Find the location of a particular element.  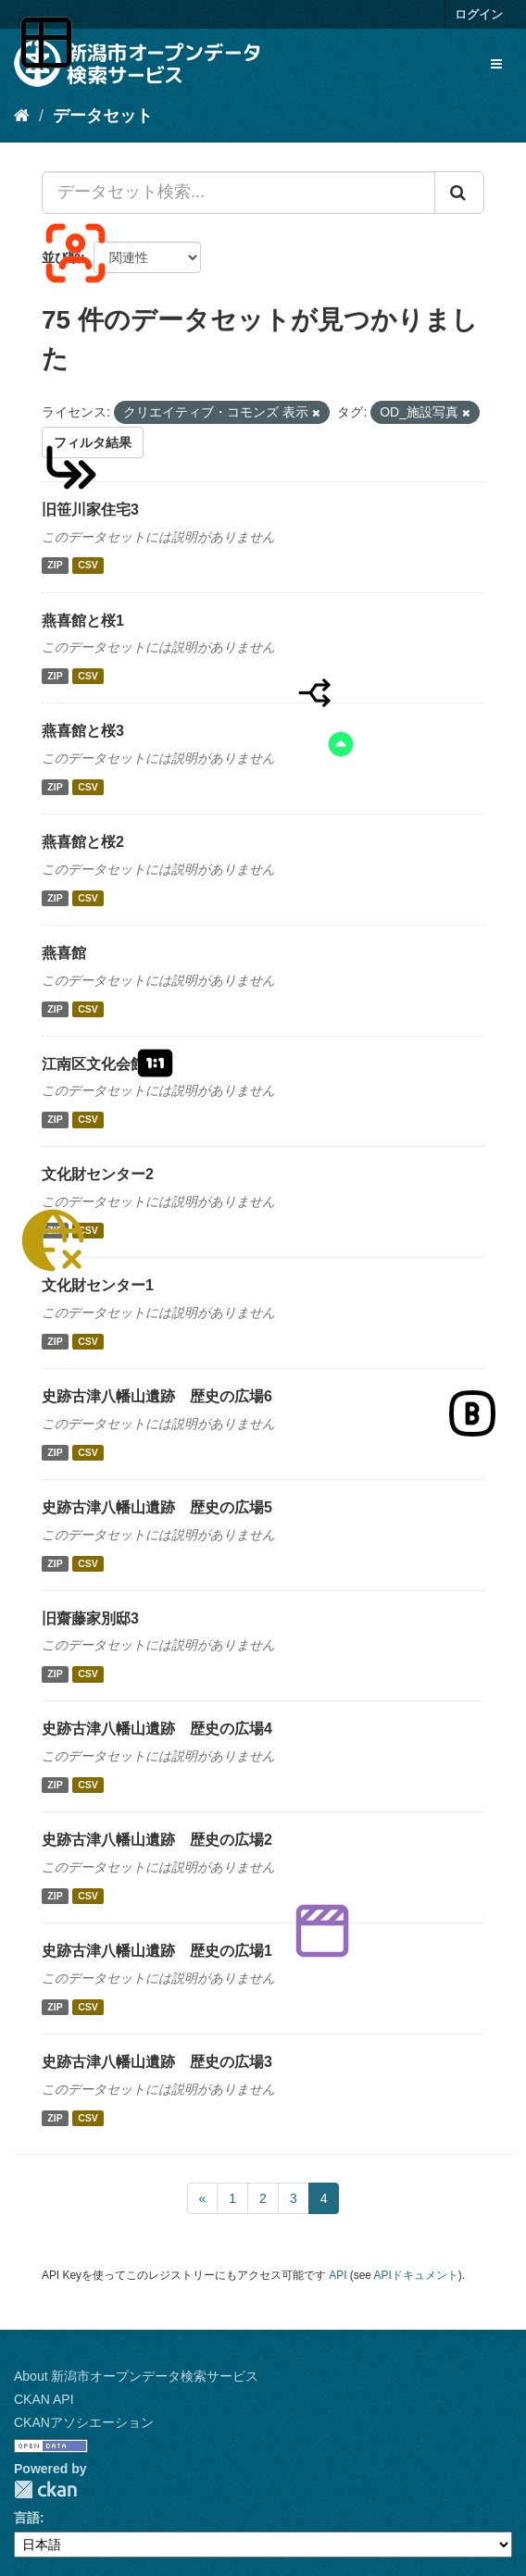

apply bold formatting to selected text is located at coordinates (472, 1413).